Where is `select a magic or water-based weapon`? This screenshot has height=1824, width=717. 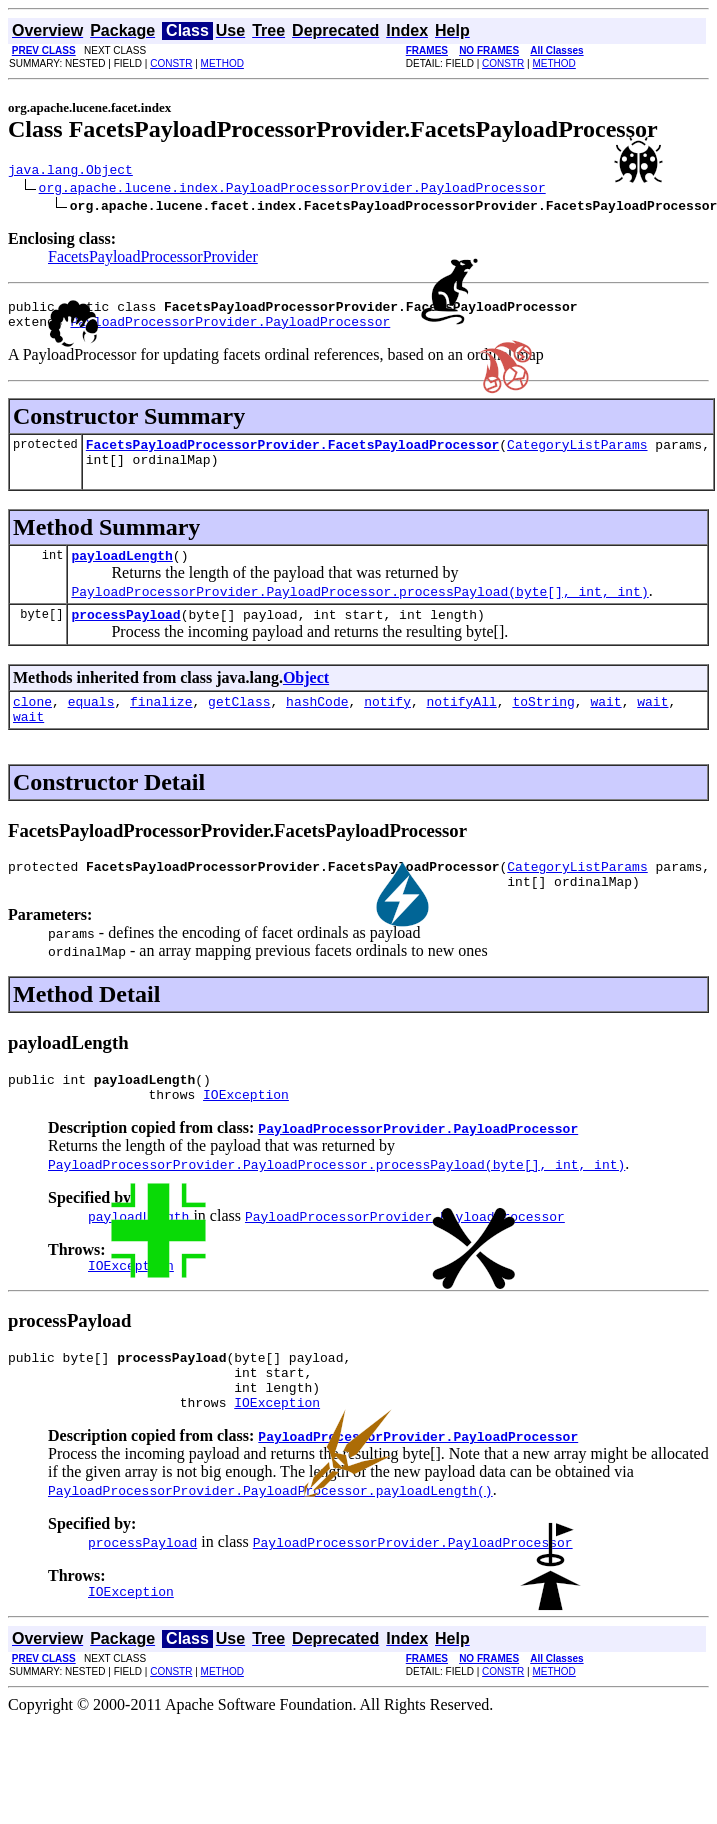
select a magic or water-based weapon is located at coordinates (348, 1453).